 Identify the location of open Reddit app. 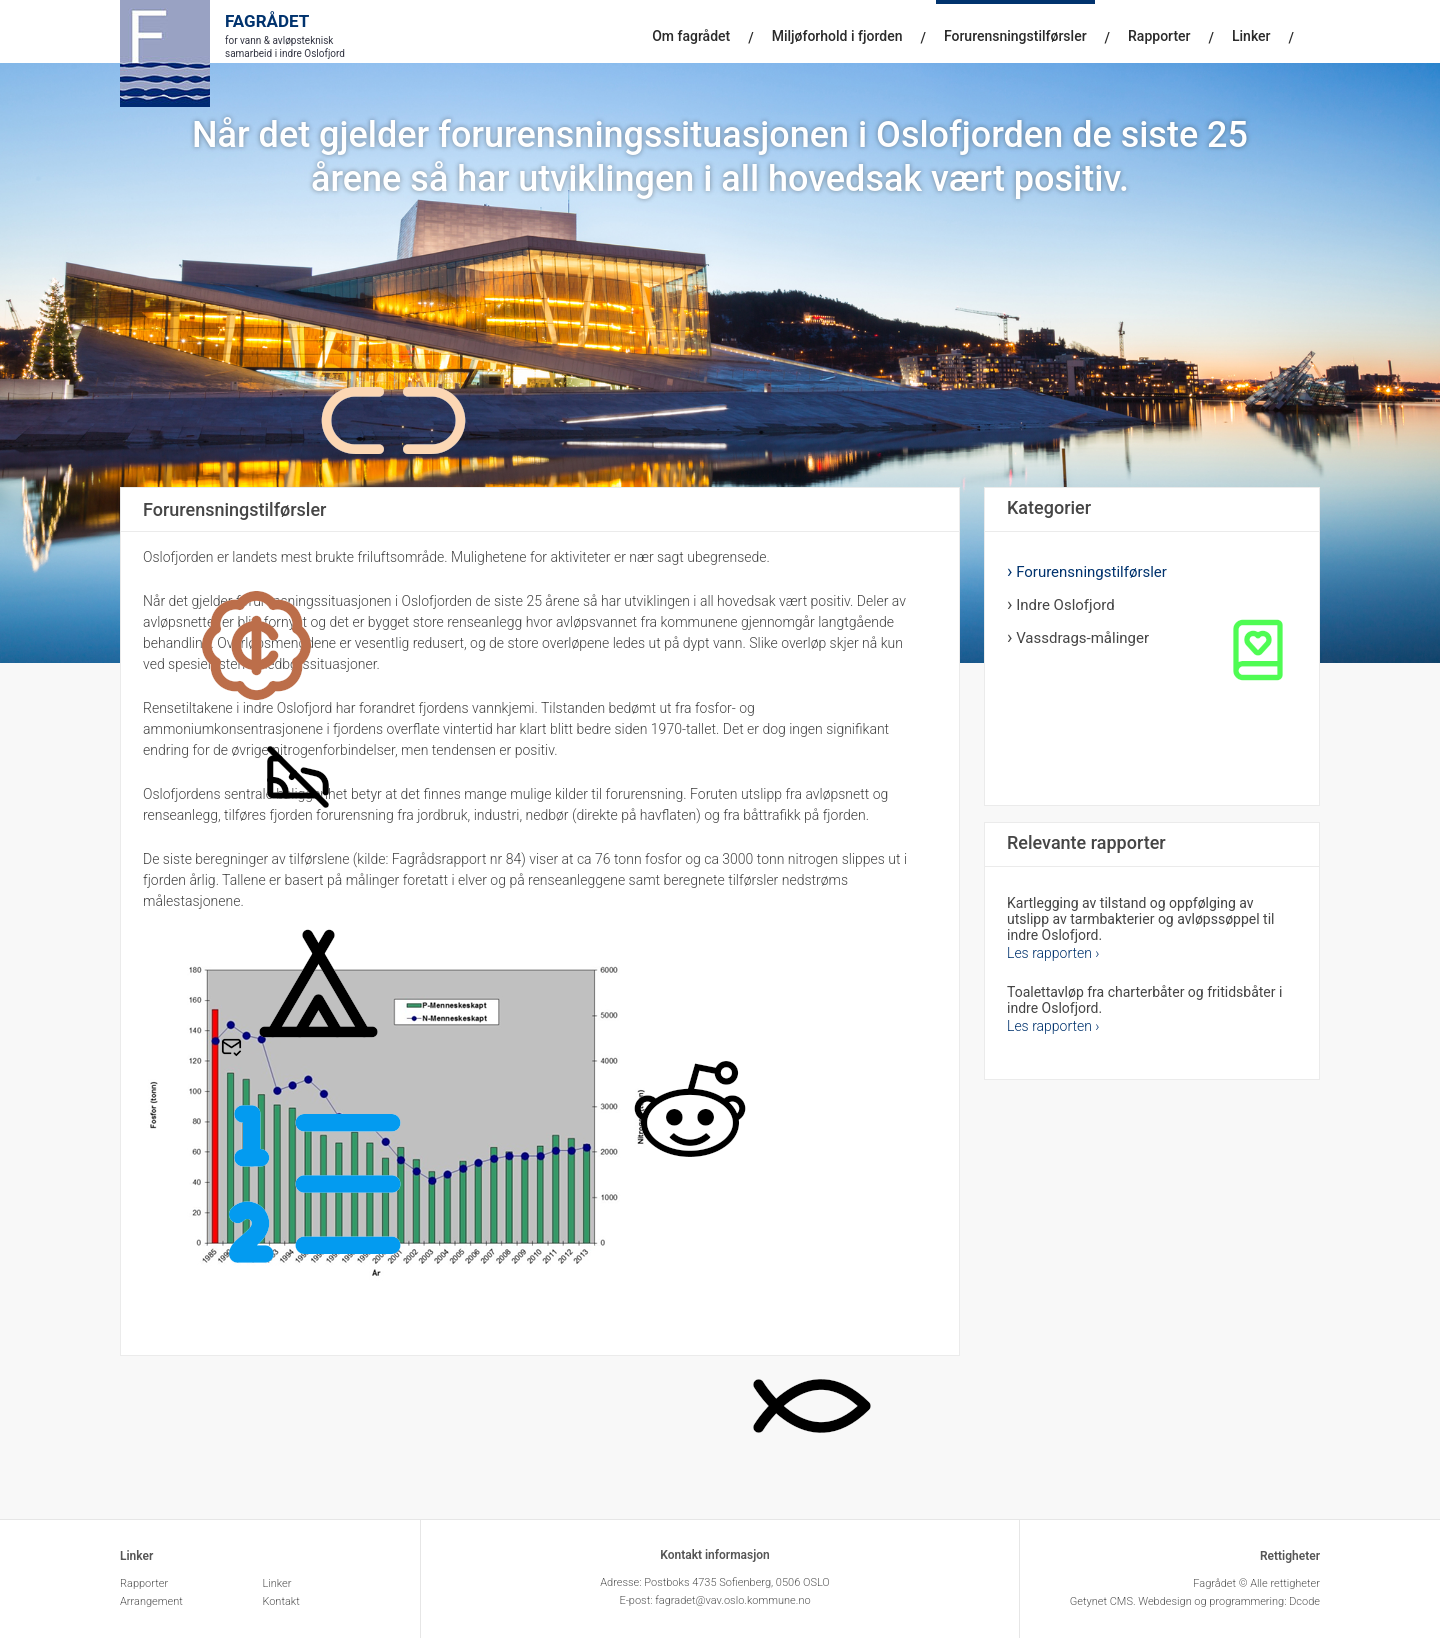
(690, 1109).